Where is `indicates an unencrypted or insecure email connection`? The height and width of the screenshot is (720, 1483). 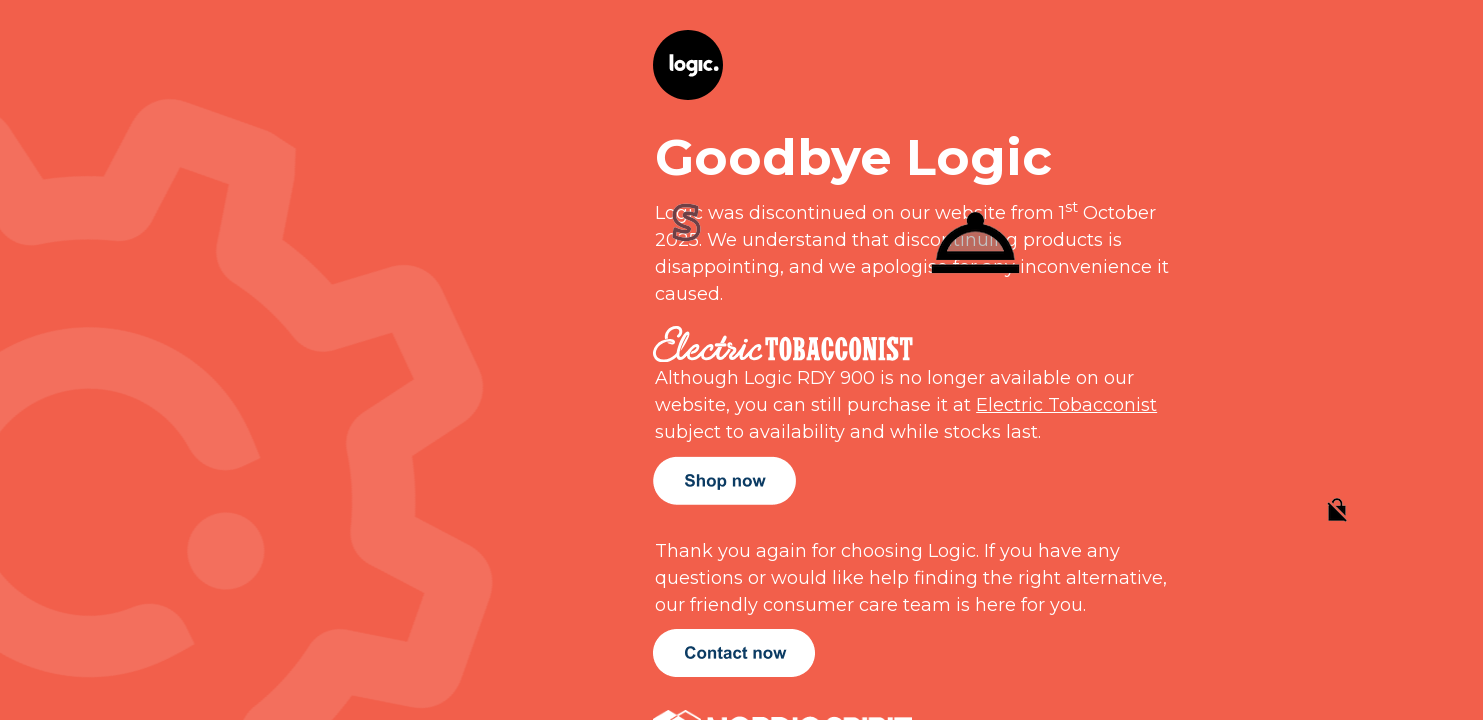
indicates an unencrypted or insecure email connection is located at coordinates (1337, 510).